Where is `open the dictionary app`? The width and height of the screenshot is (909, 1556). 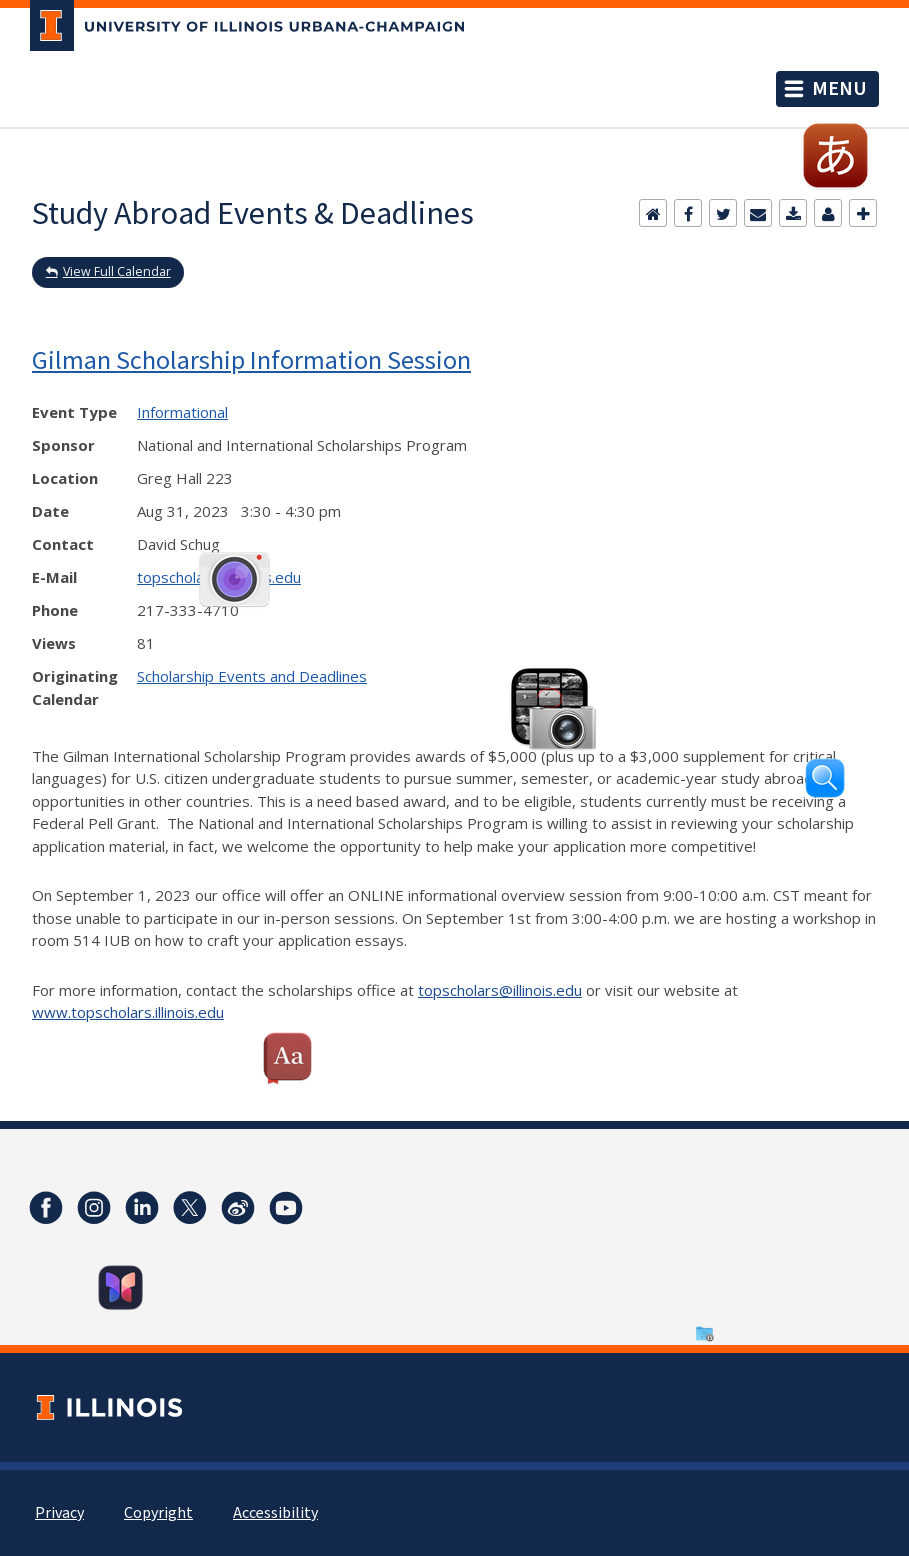
open the dictionary app is located at coordinates (287, 1056).